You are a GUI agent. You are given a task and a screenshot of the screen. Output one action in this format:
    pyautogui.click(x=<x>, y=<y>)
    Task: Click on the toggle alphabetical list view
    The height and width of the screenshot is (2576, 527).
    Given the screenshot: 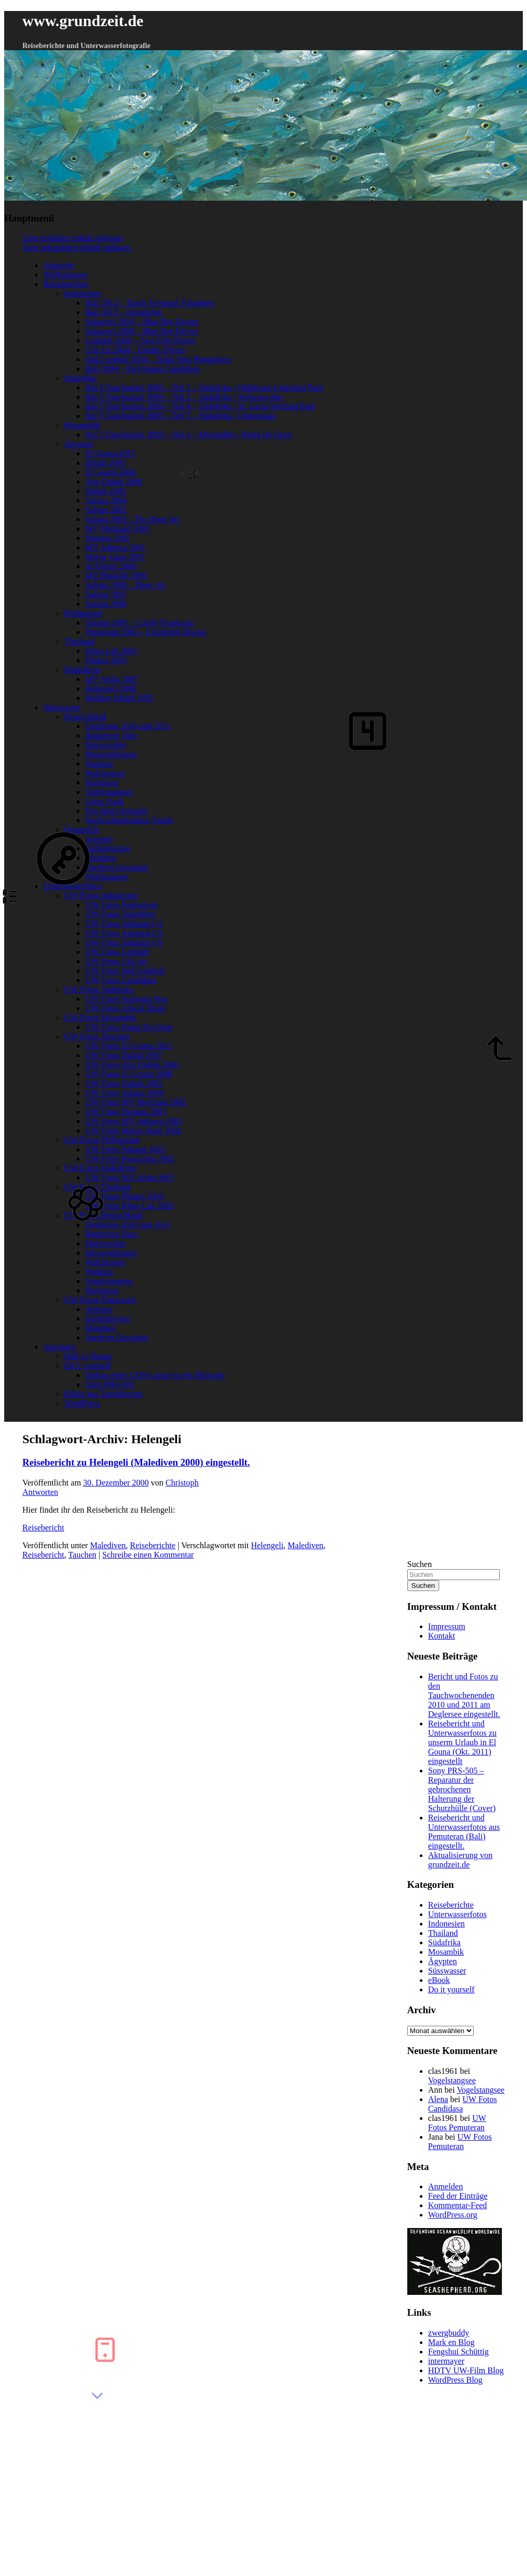 What is the action you would take?
    pyautogui.click(x=10, y=896)
    